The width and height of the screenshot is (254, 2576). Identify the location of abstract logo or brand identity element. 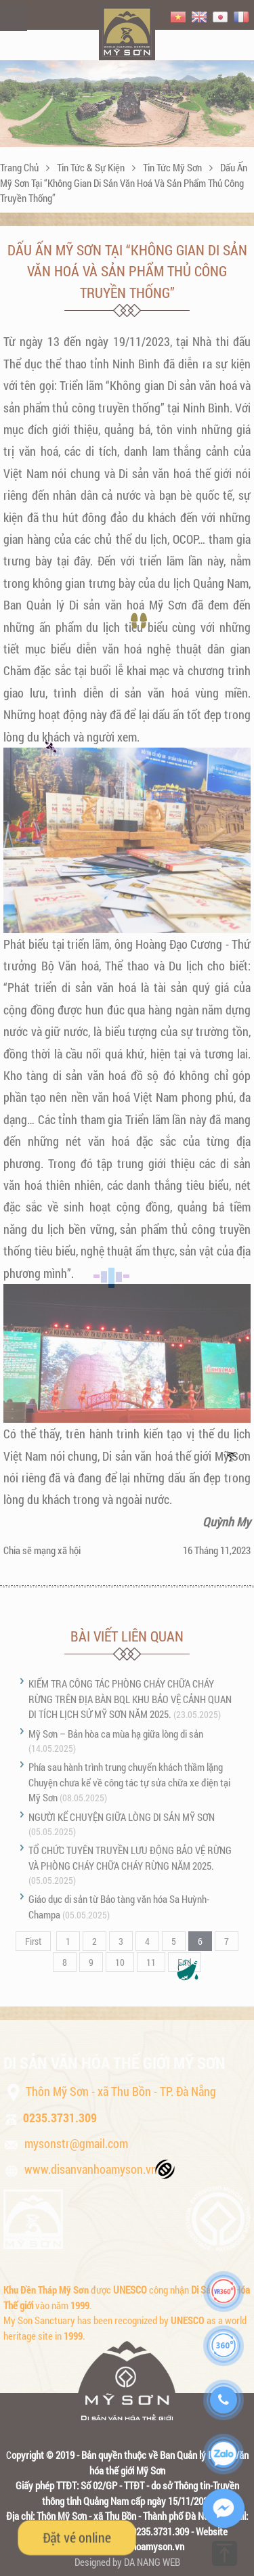
(165, 2169).